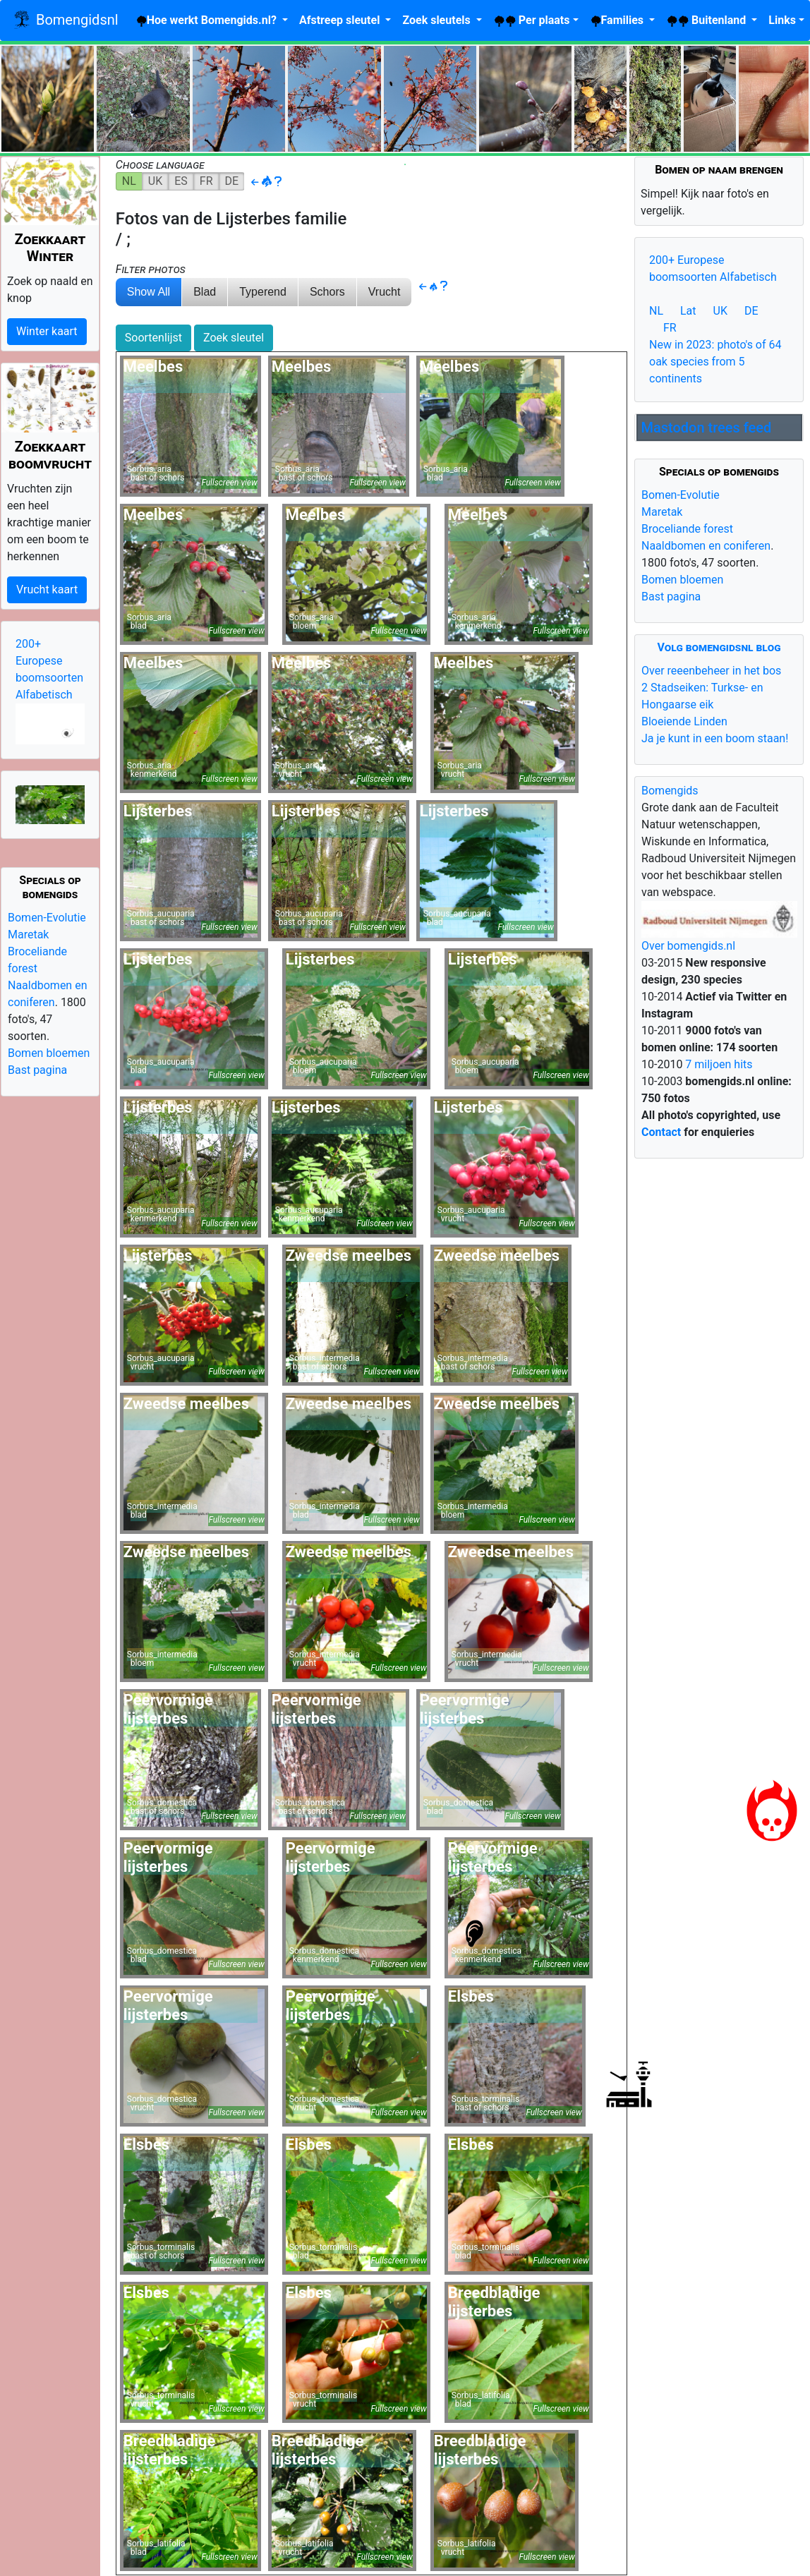  Describe the element at coordinates (474, 1933) in the screenshot. I see `adjust audio or sound settings` at that location.